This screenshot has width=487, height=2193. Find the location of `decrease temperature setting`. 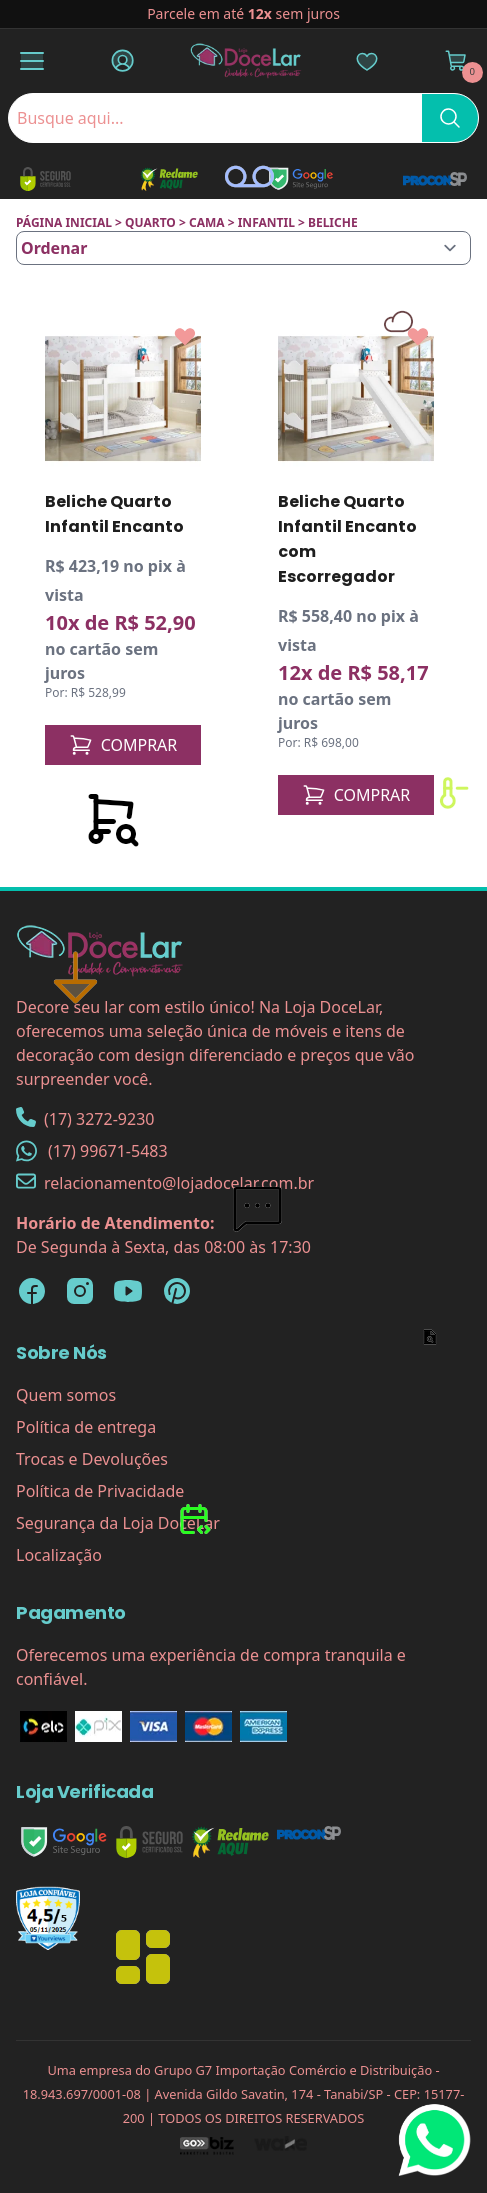

decrease temperature setting is located at coordinates (451, 793).